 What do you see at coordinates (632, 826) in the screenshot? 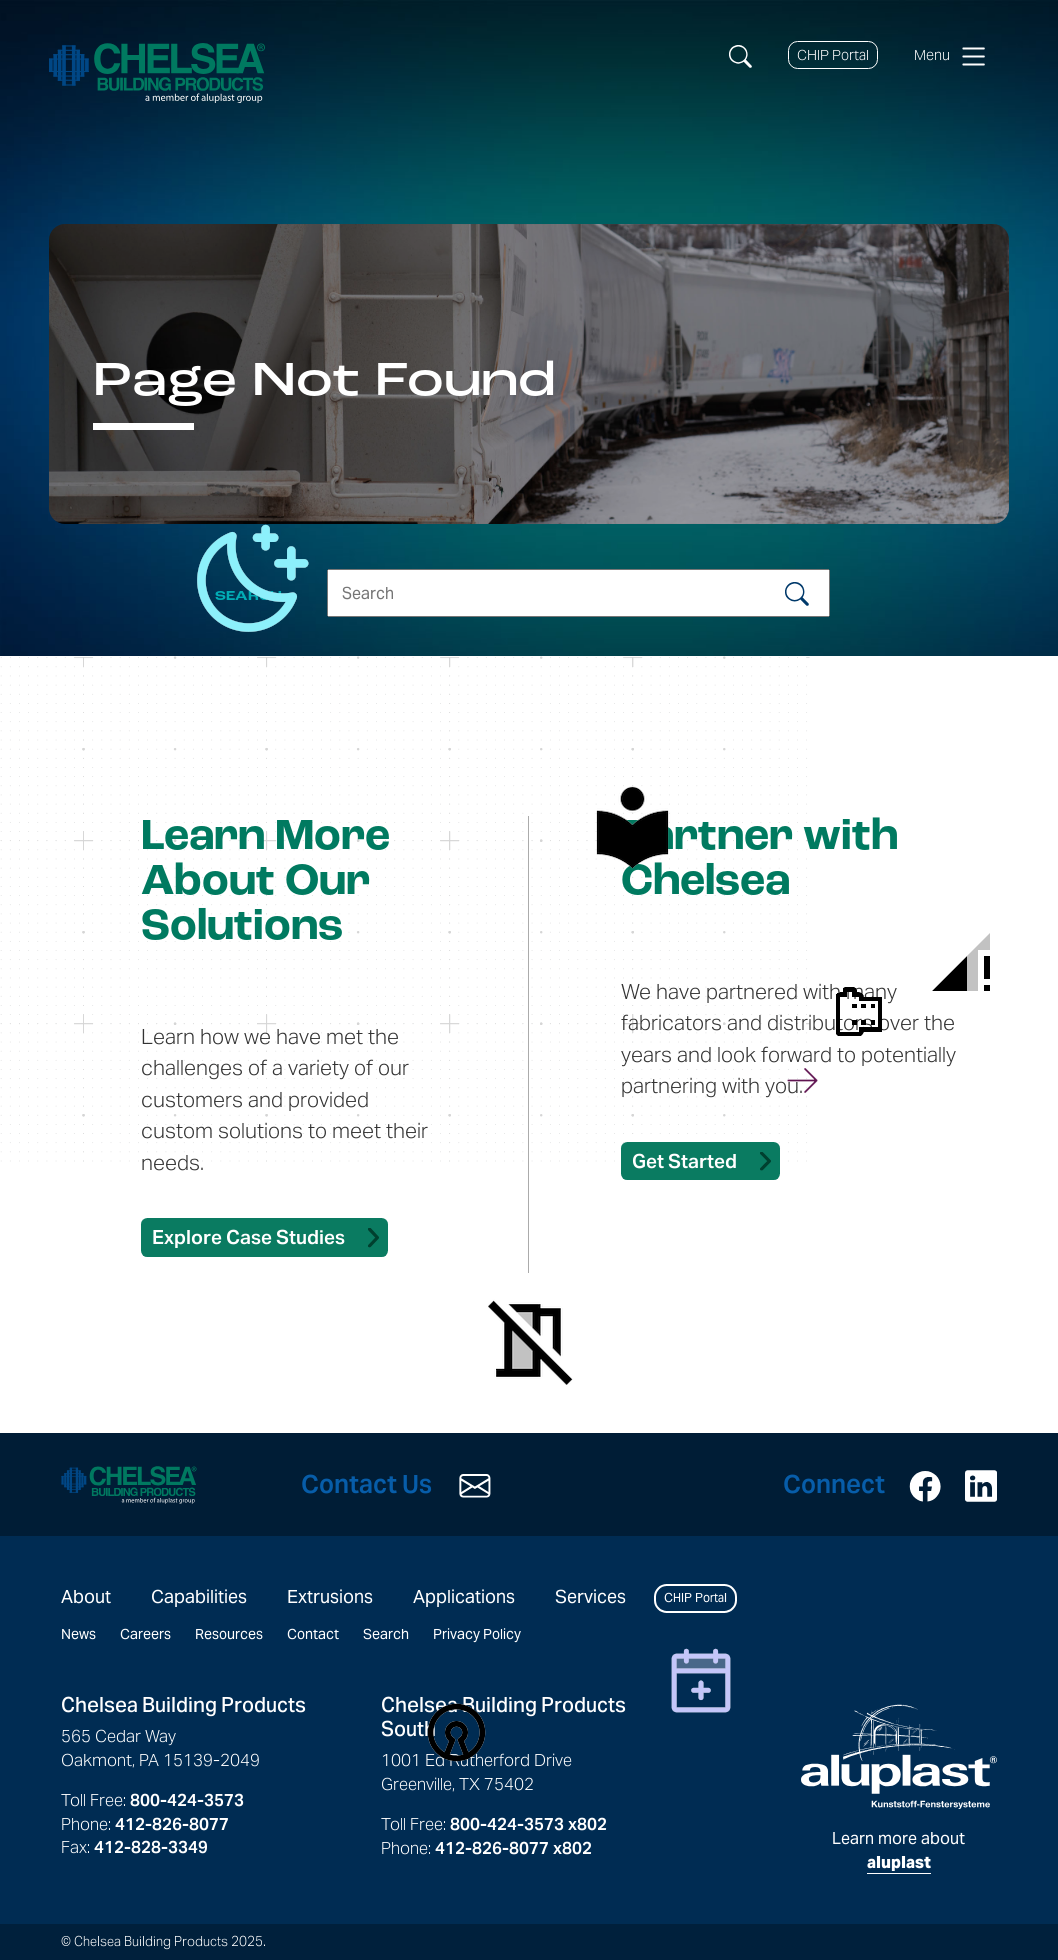
I see `find nearby libraries` at bounding box center [632, 826].